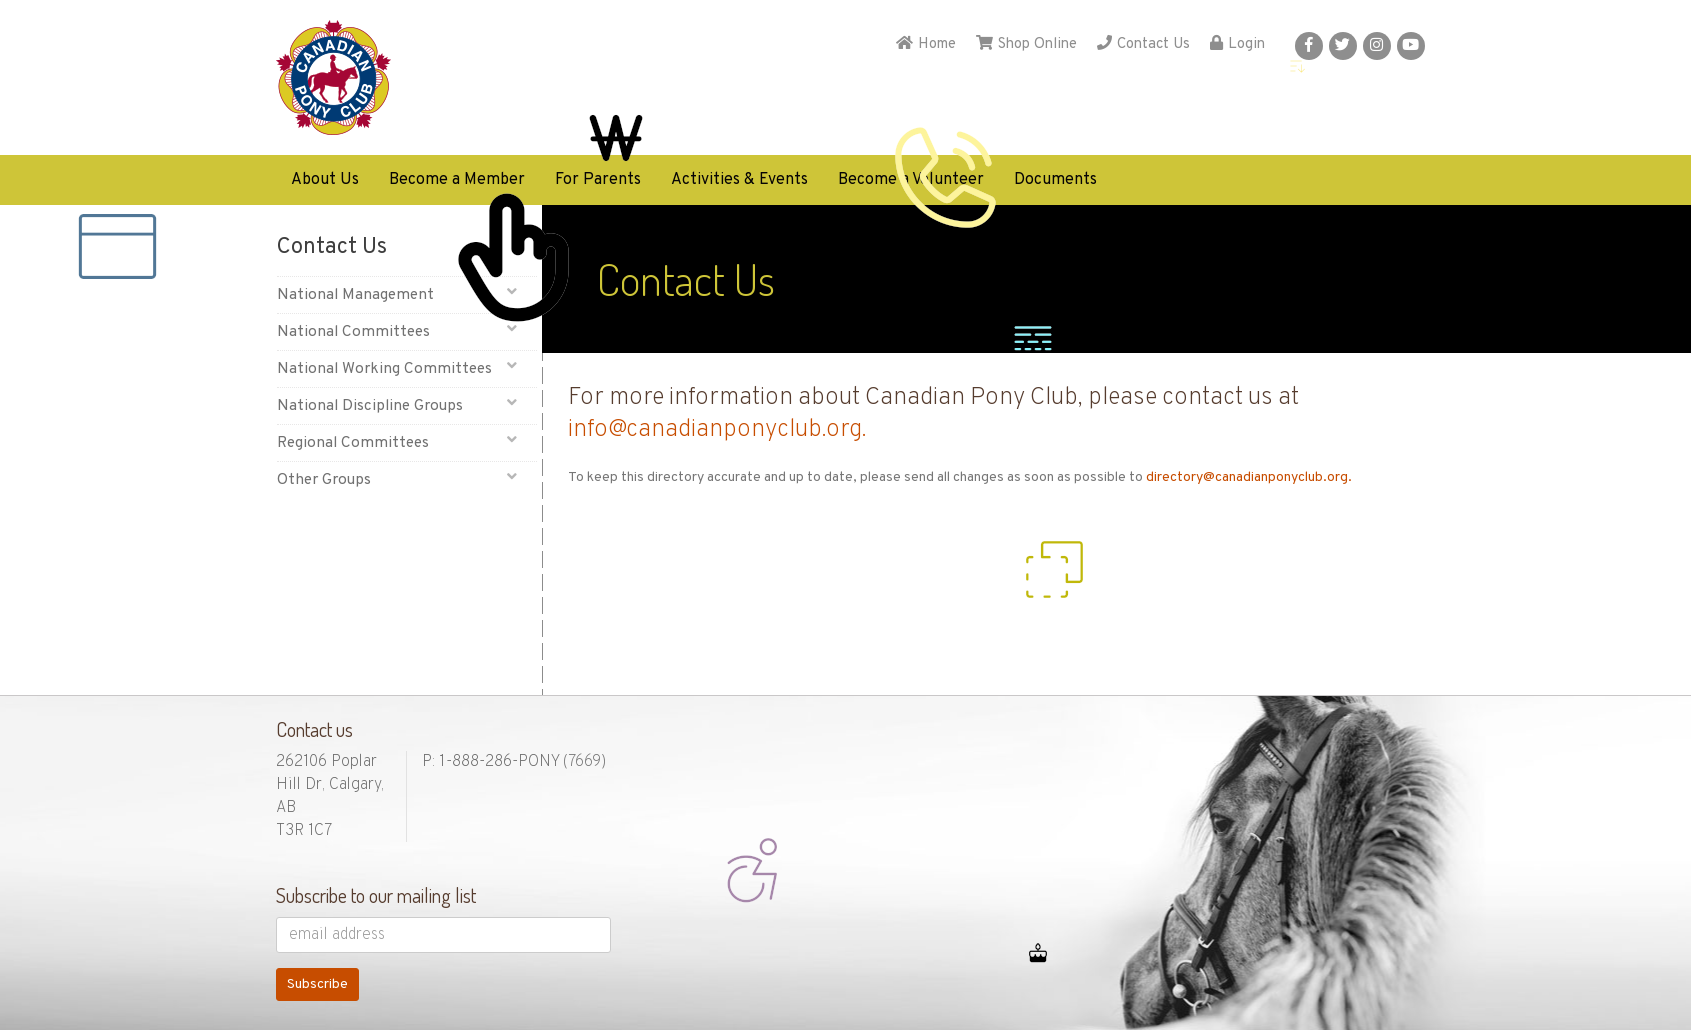 The width and height of the screenshot is (1691, 1030). What do you see at coordinates (117, 246) in the screenshot?
I see `open web browser` at bounding box center [117, 246].